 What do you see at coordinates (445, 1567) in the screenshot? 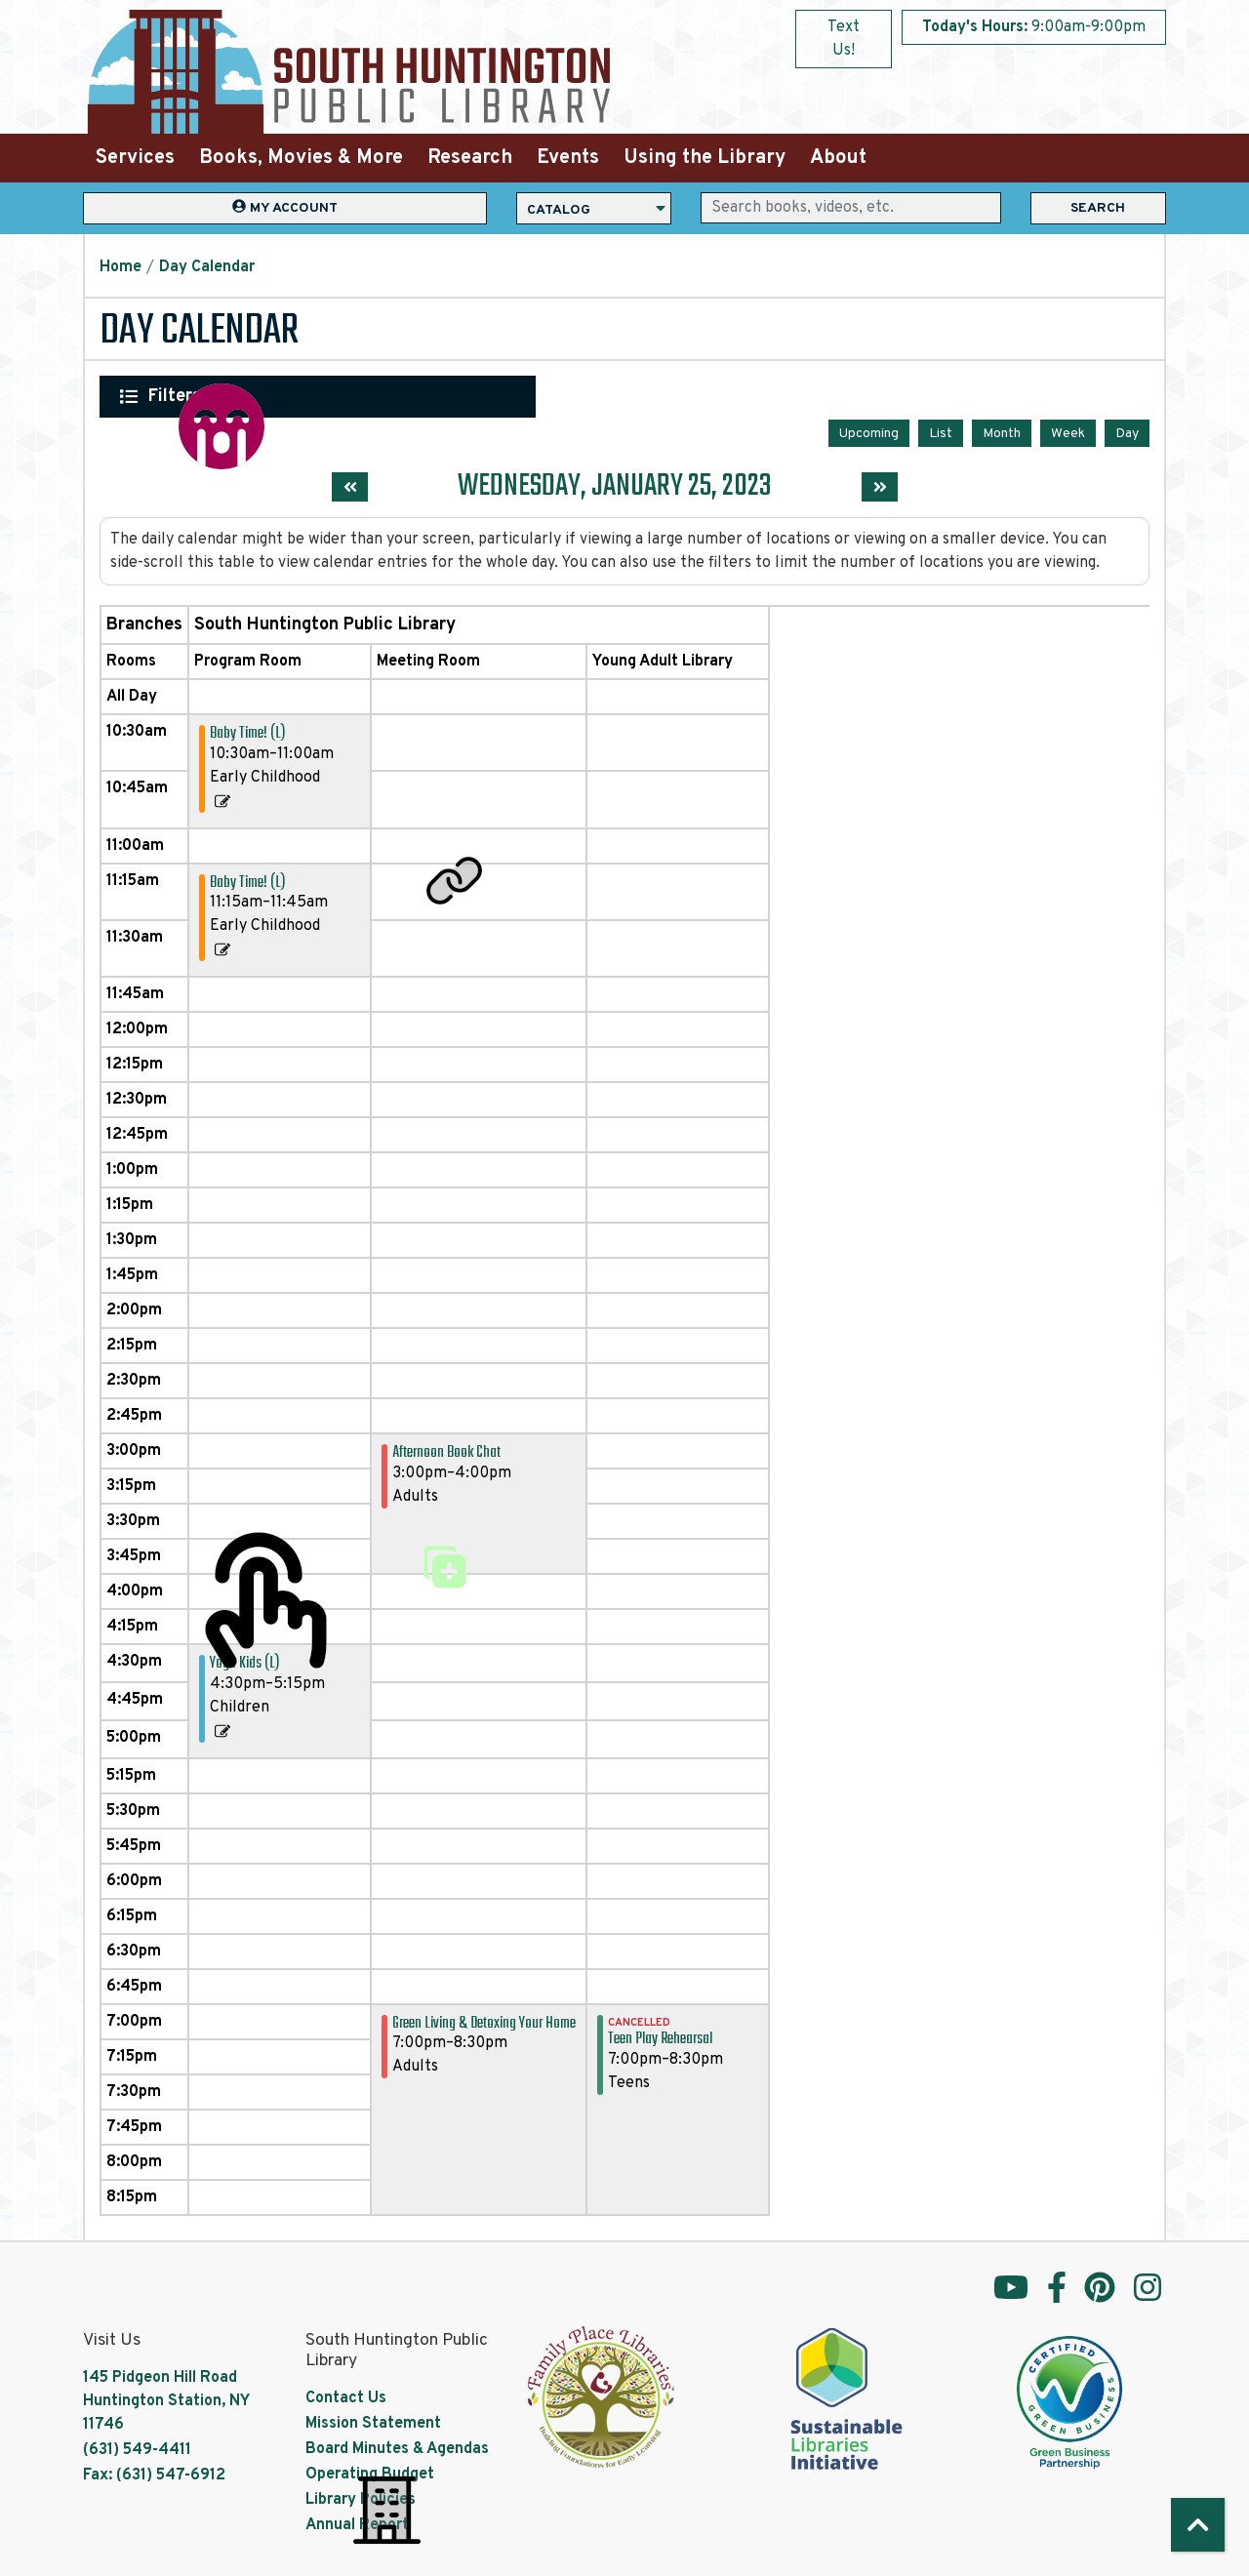
I see `copy and add to clipboard` at bounding box center [445, 1567].